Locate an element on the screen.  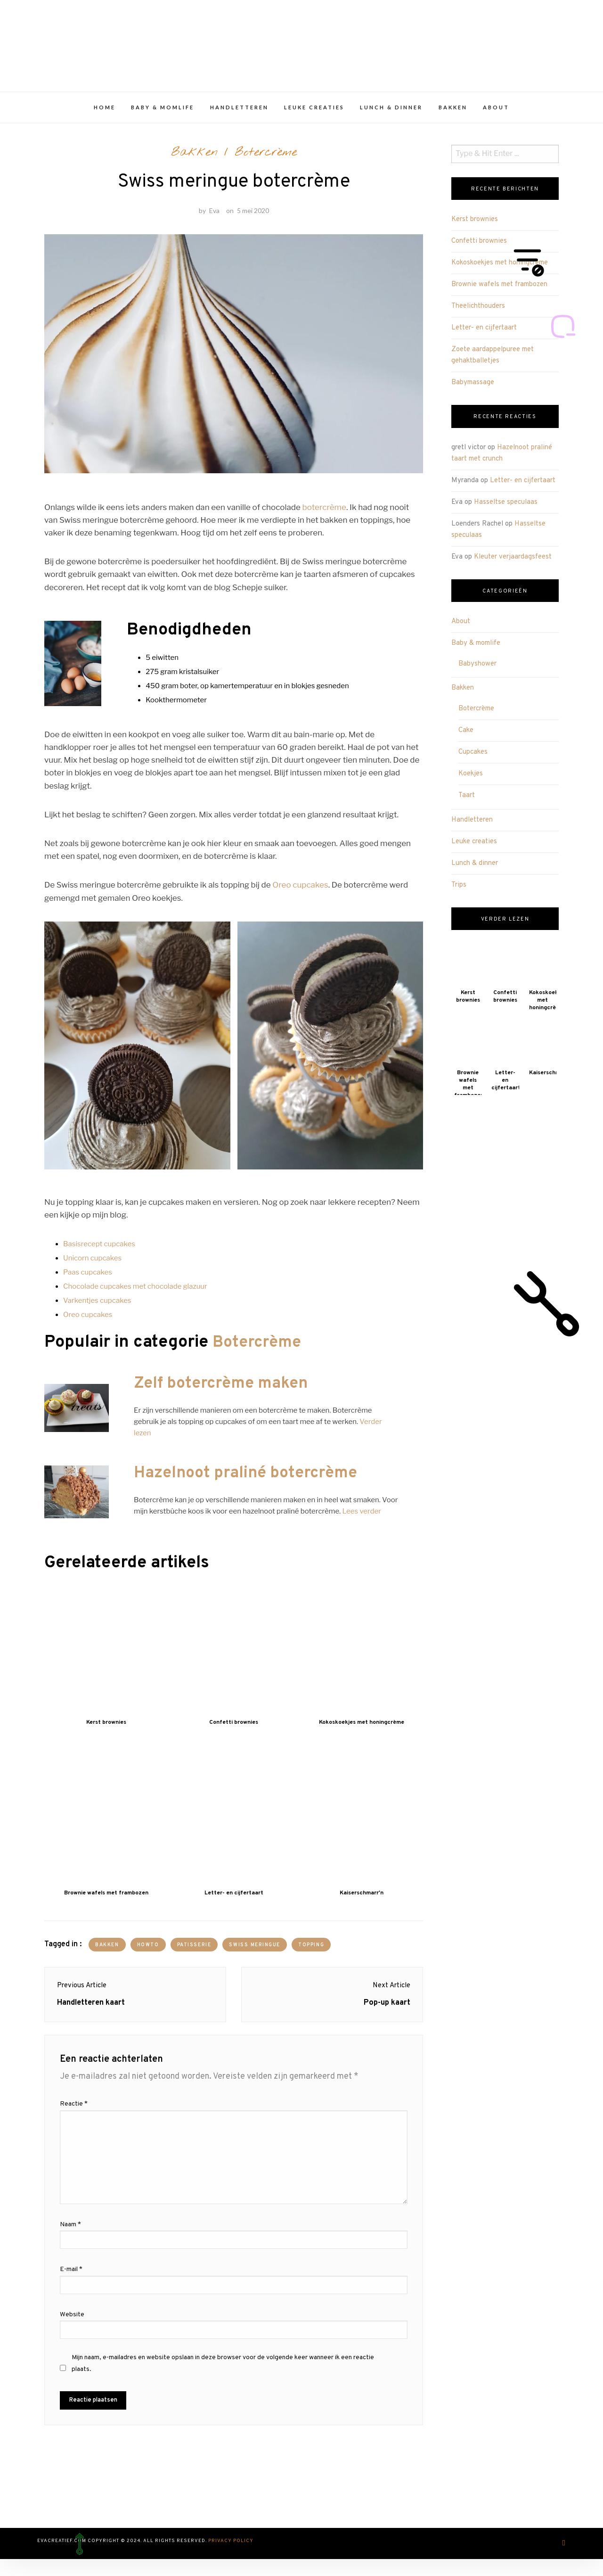
scroll to top of page is located at coordinates (80, 2544).